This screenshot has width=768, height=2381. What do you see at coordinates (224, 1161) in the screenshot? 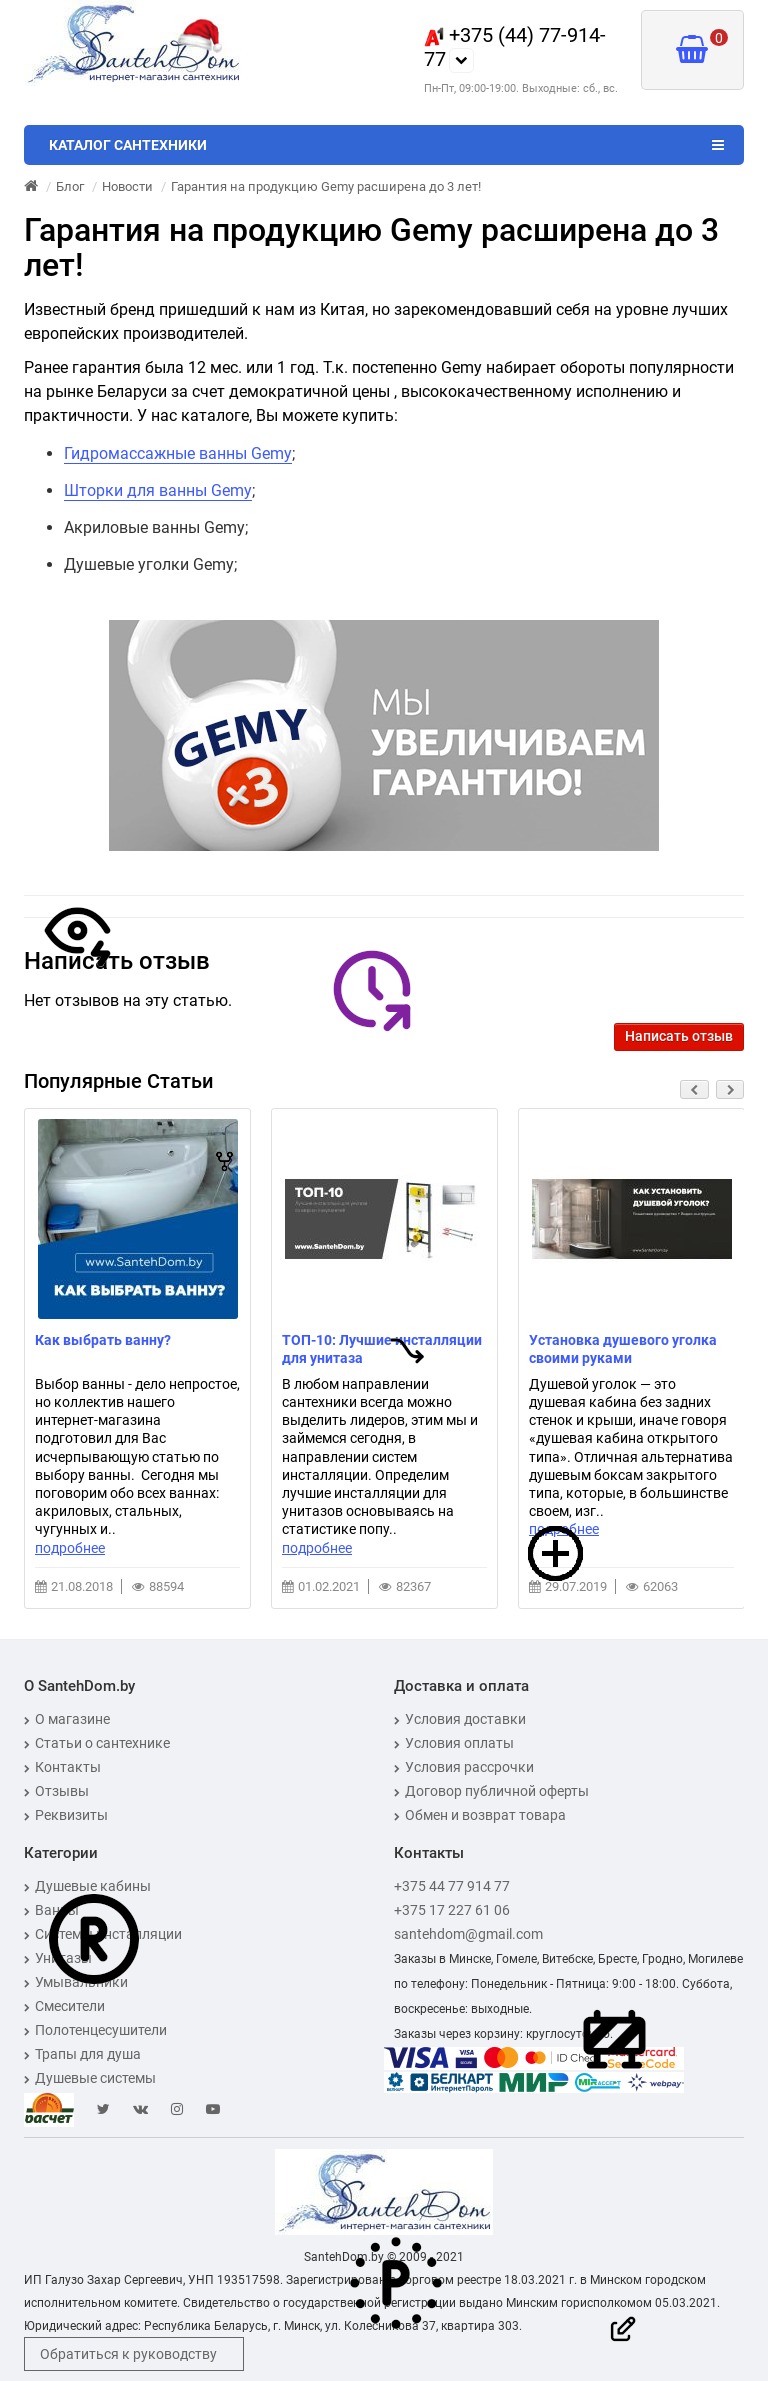
I see `fork this repository` at bounding box center [224, 1161].